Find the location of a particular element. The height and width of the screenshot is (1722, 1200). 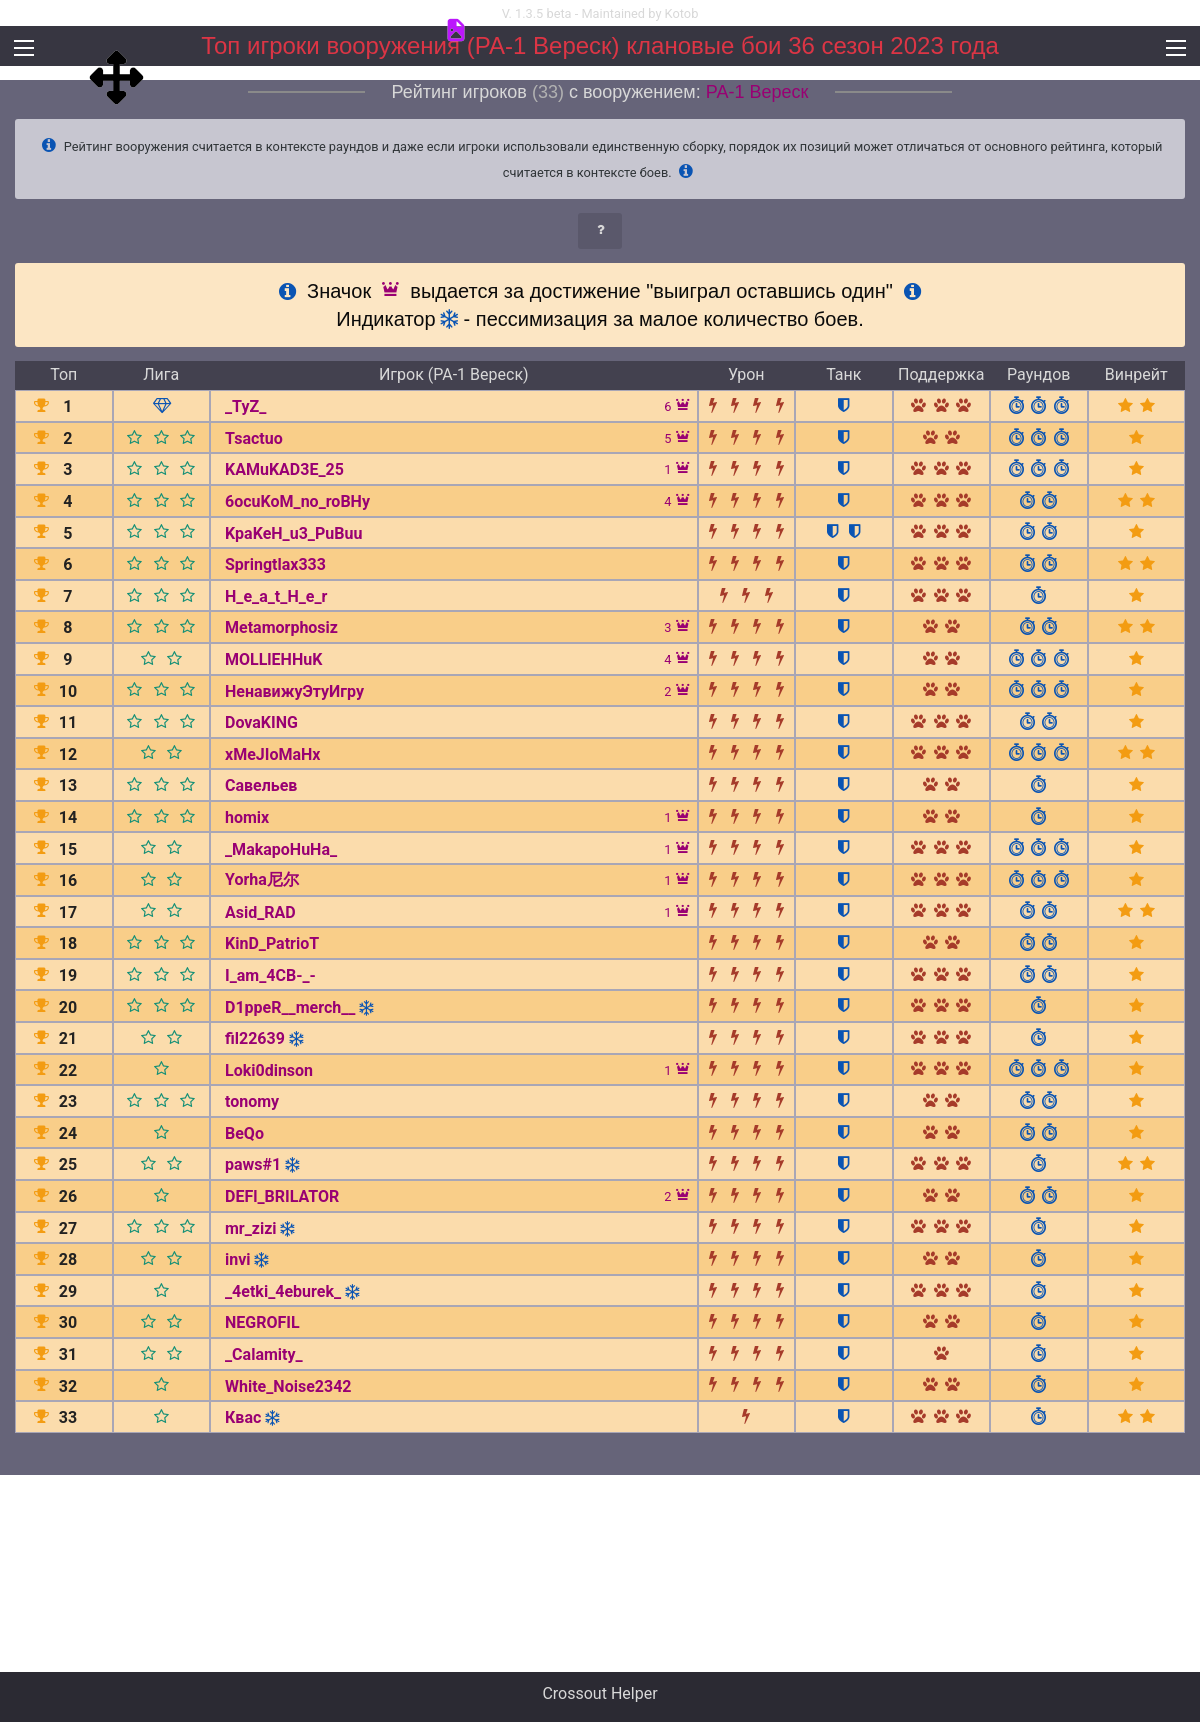

move or drag an element freely is located at coordinates (116, 77).